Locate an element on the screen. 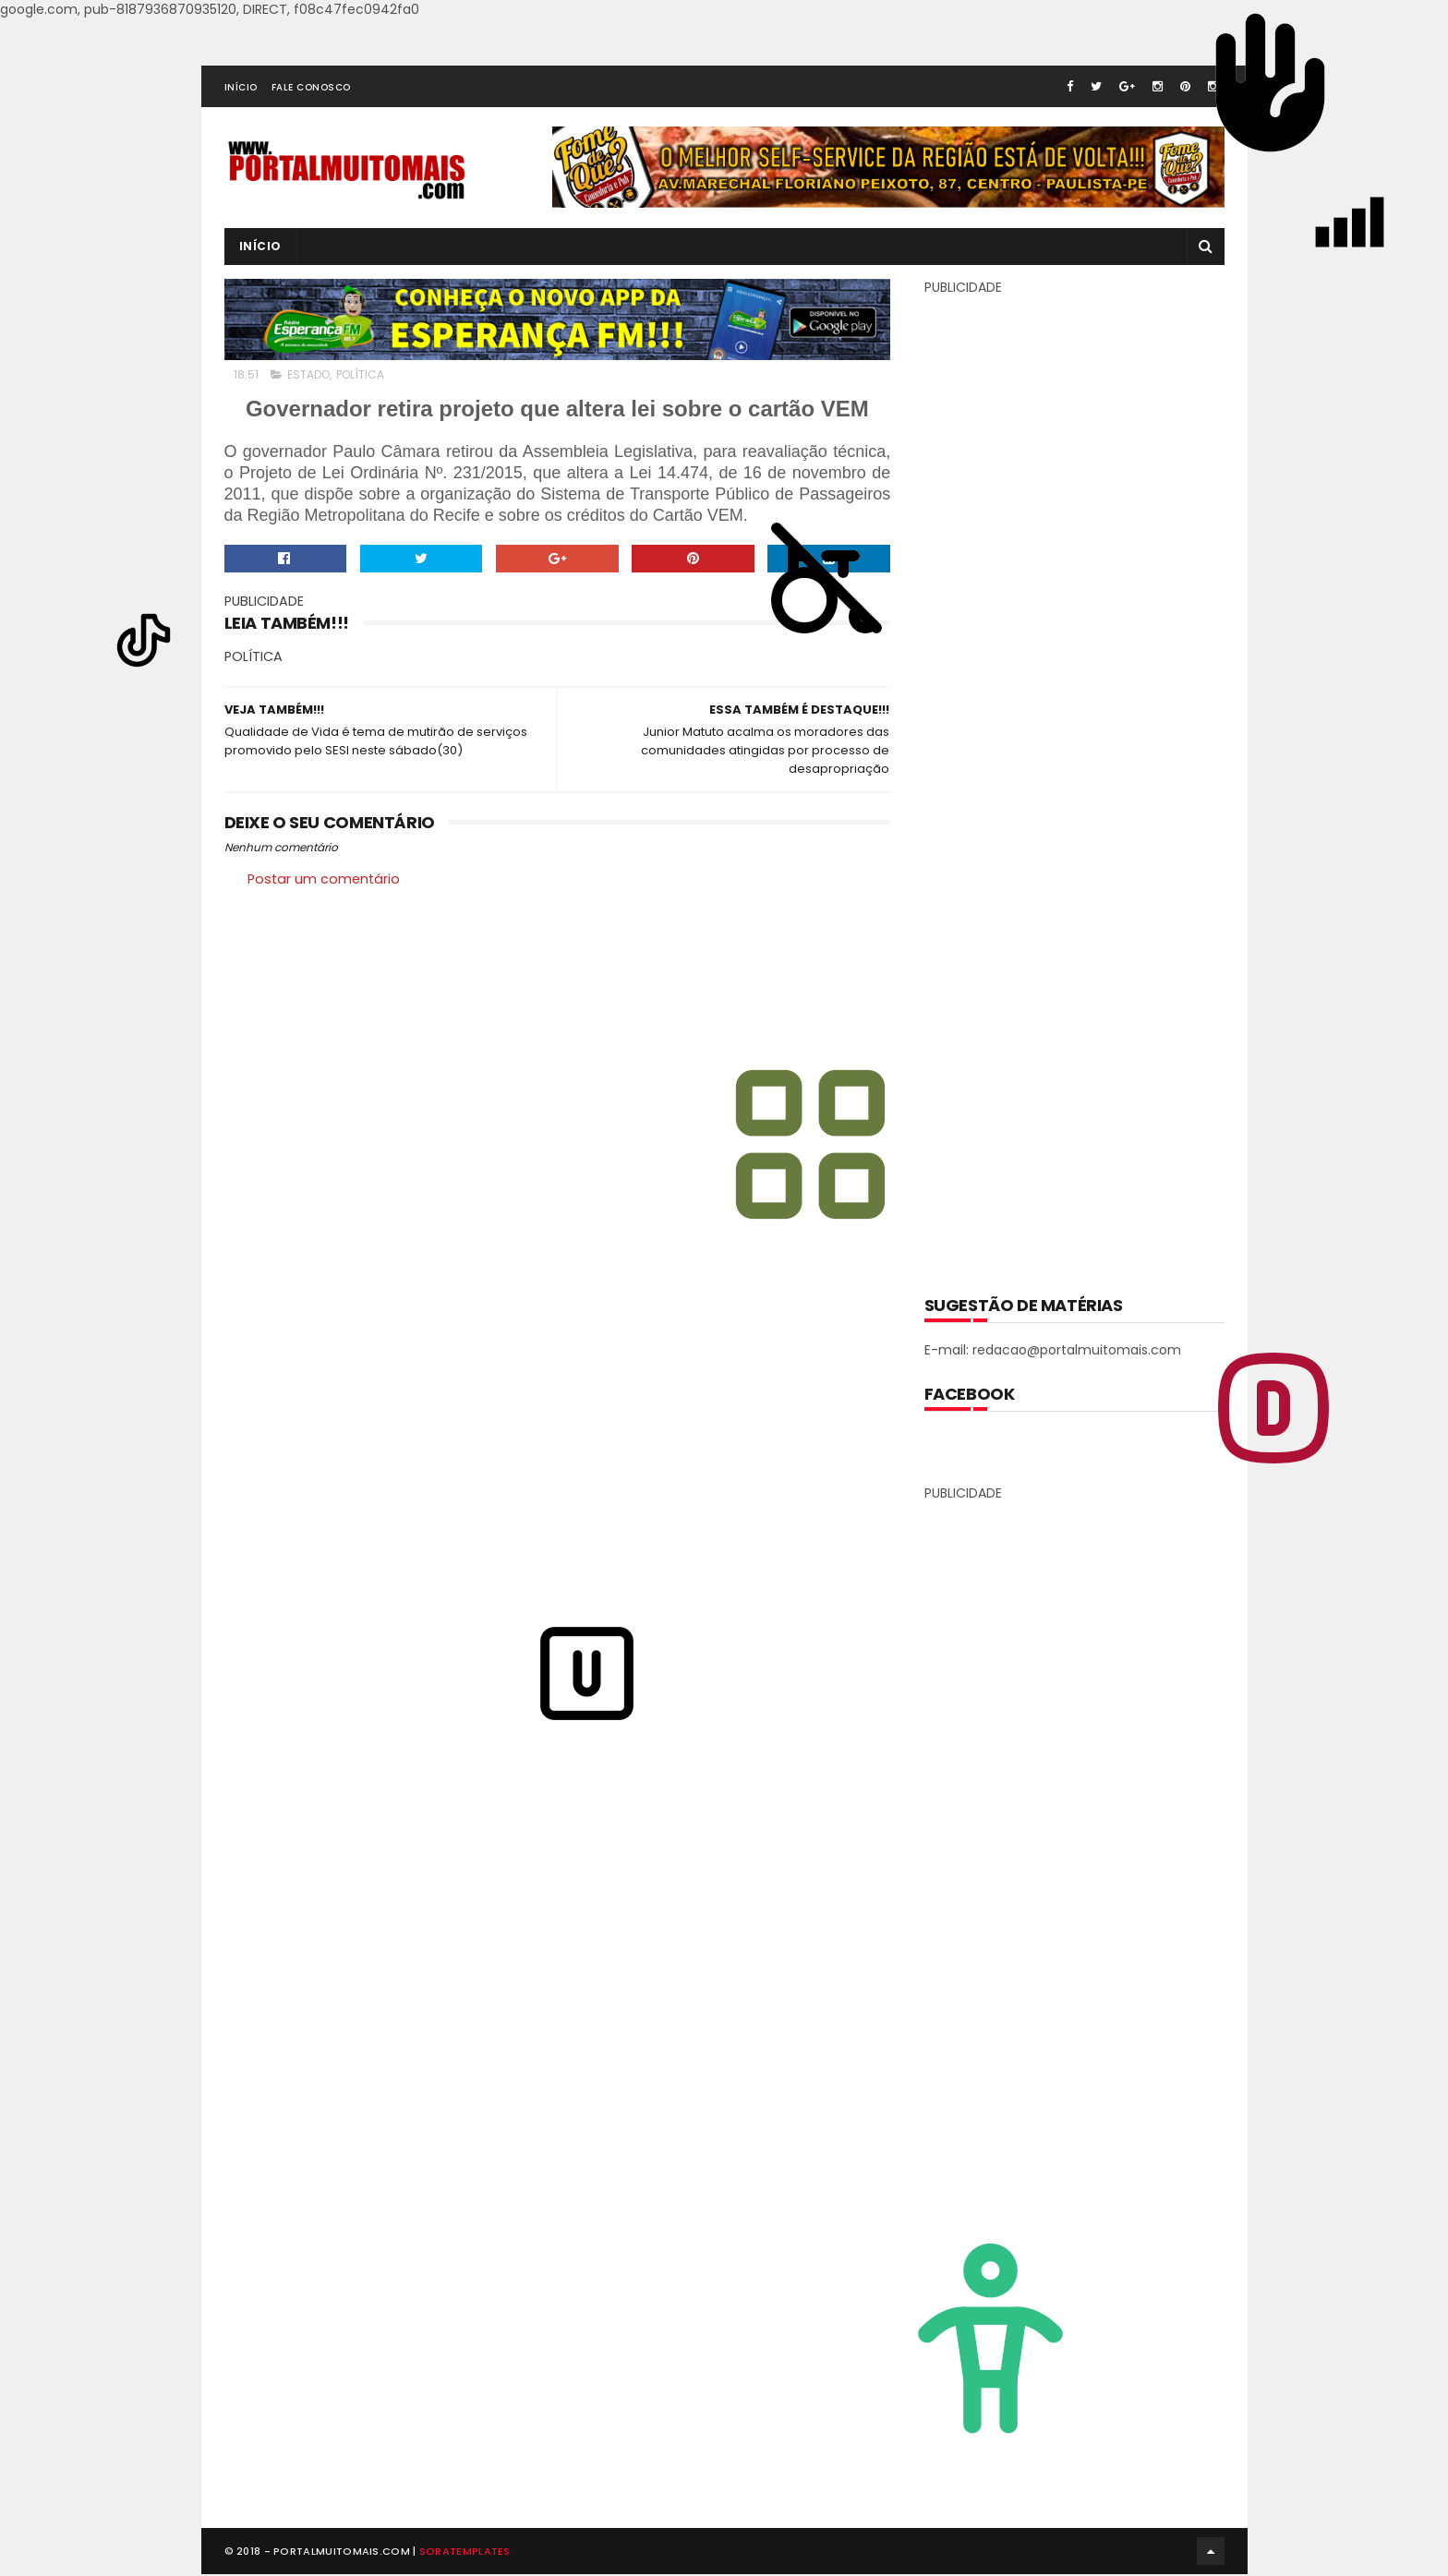  indicates underline text formatting option is located at coordinates (586, 1673).